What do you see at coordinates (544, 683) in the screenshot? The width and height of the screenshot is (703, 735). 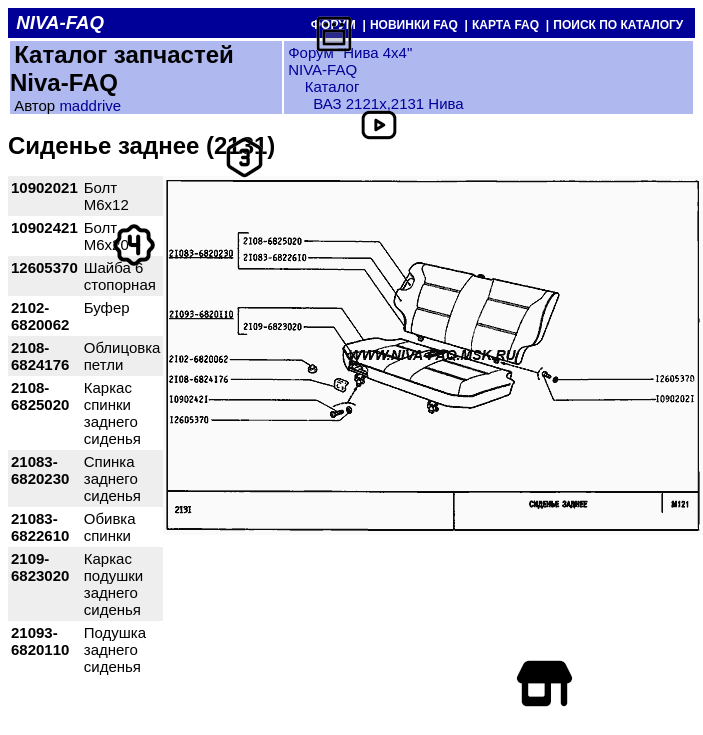 I see `open the shop or store` at bounding box center [544, 683].